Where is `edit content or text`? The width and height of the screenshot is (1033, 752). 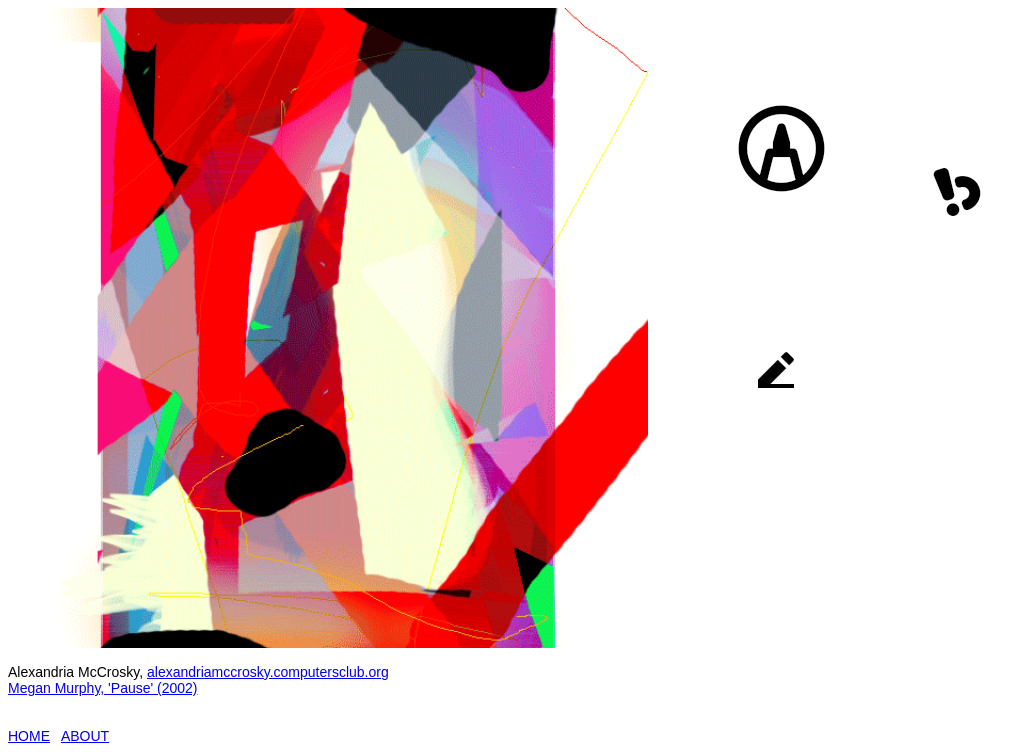
edit content or text is located at coordinates (776, 370).